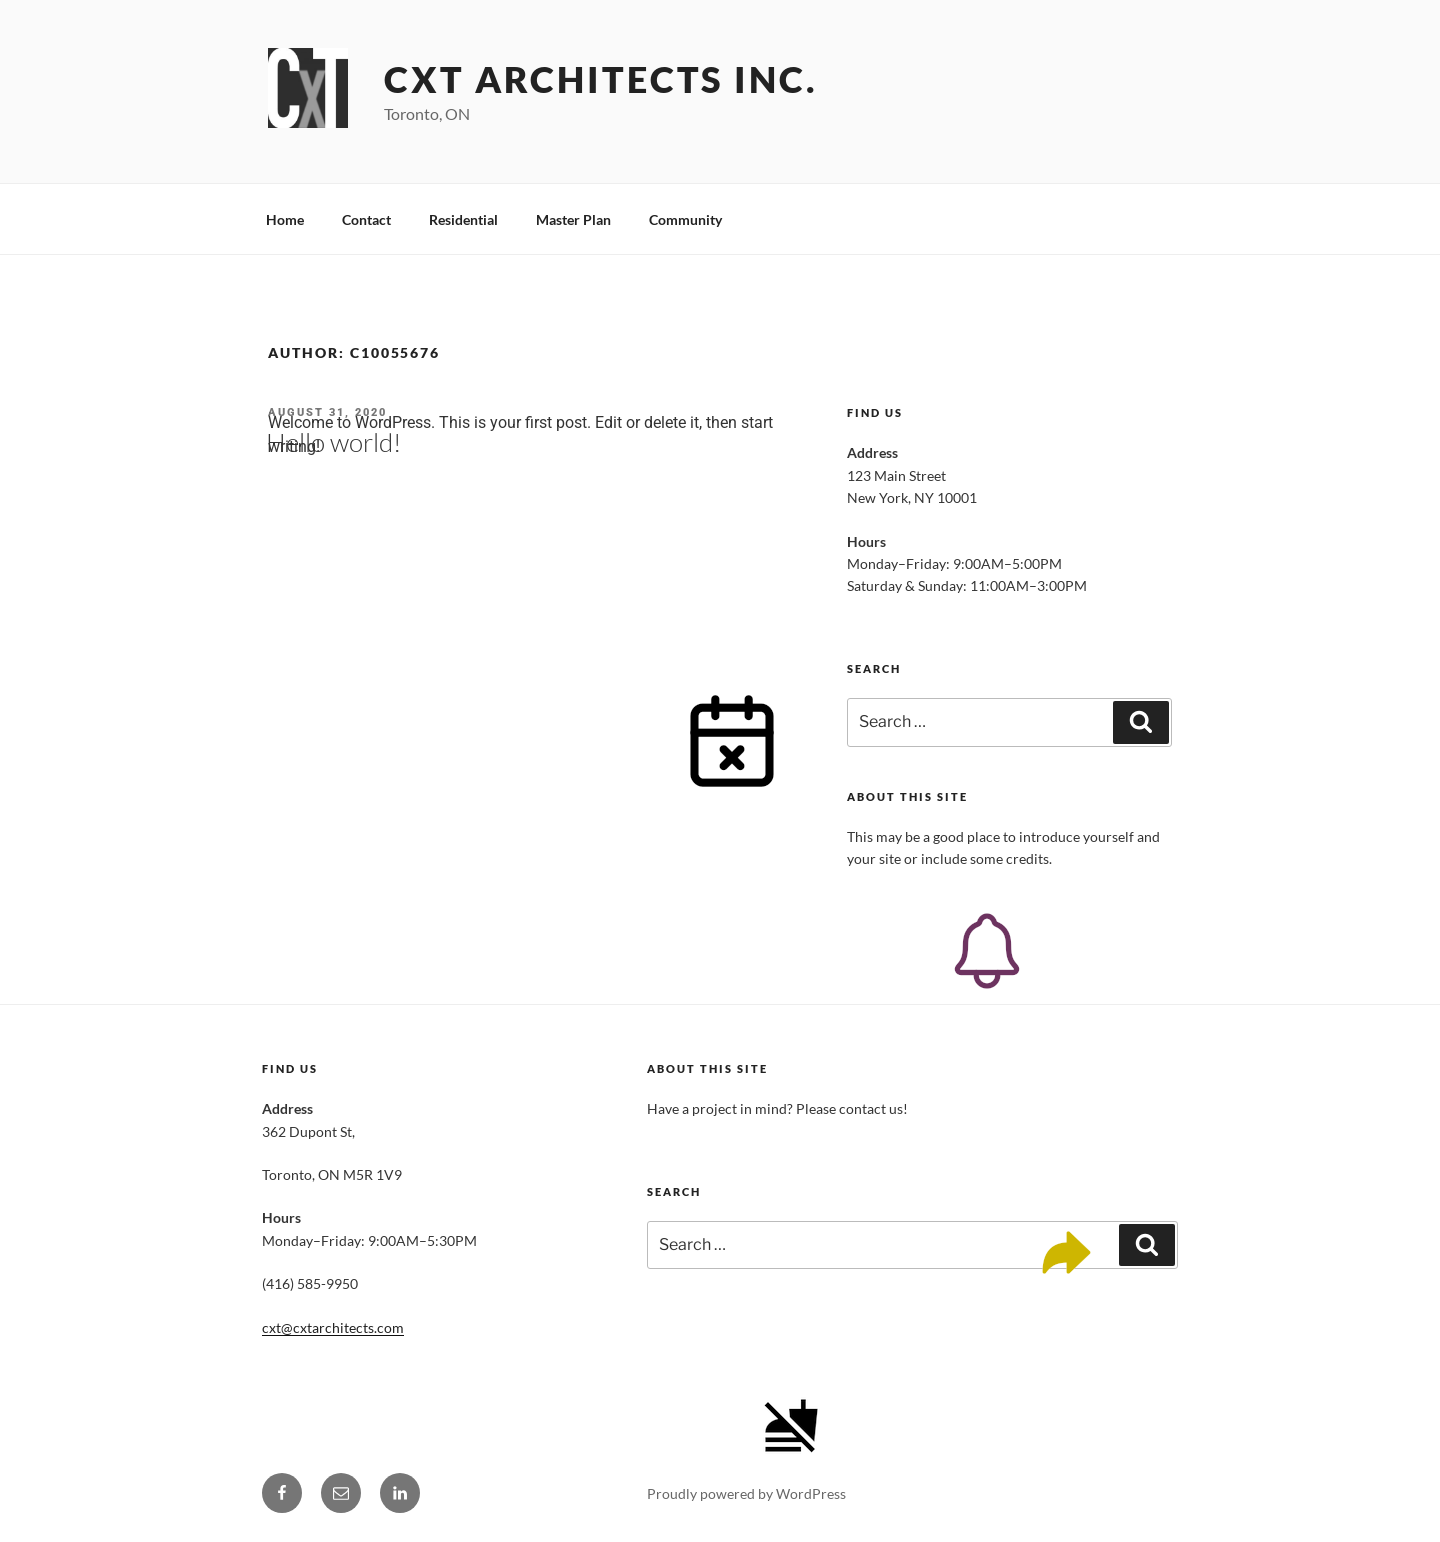 The height and width of the screenshot is (1542, 1440). Describe the element at coordinates (732, 741) in the screenshot. I see `cancel or delete a scheduled event` at that location.